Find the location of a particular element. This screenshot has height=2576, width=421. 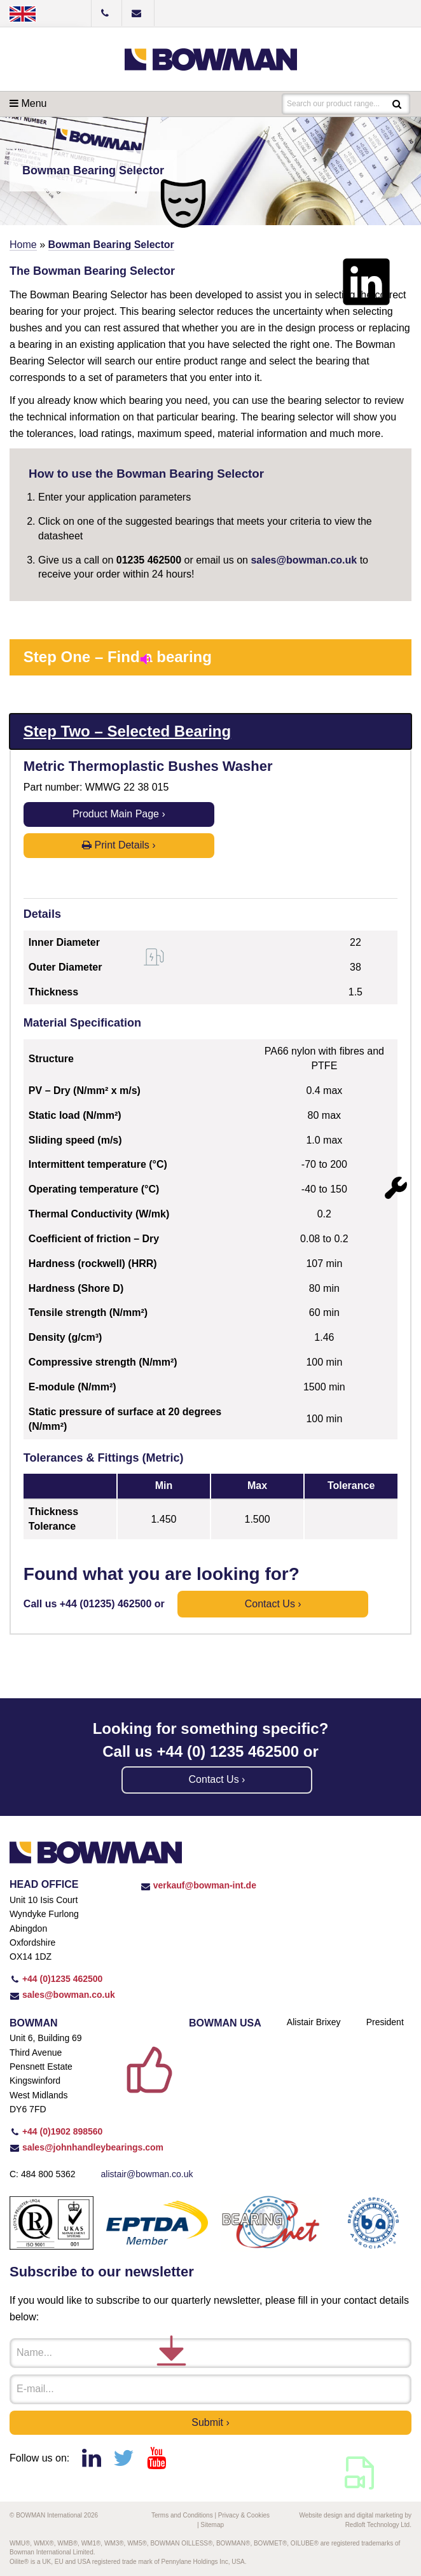

connect with LinkedIn is located at coordinates (366, 282).